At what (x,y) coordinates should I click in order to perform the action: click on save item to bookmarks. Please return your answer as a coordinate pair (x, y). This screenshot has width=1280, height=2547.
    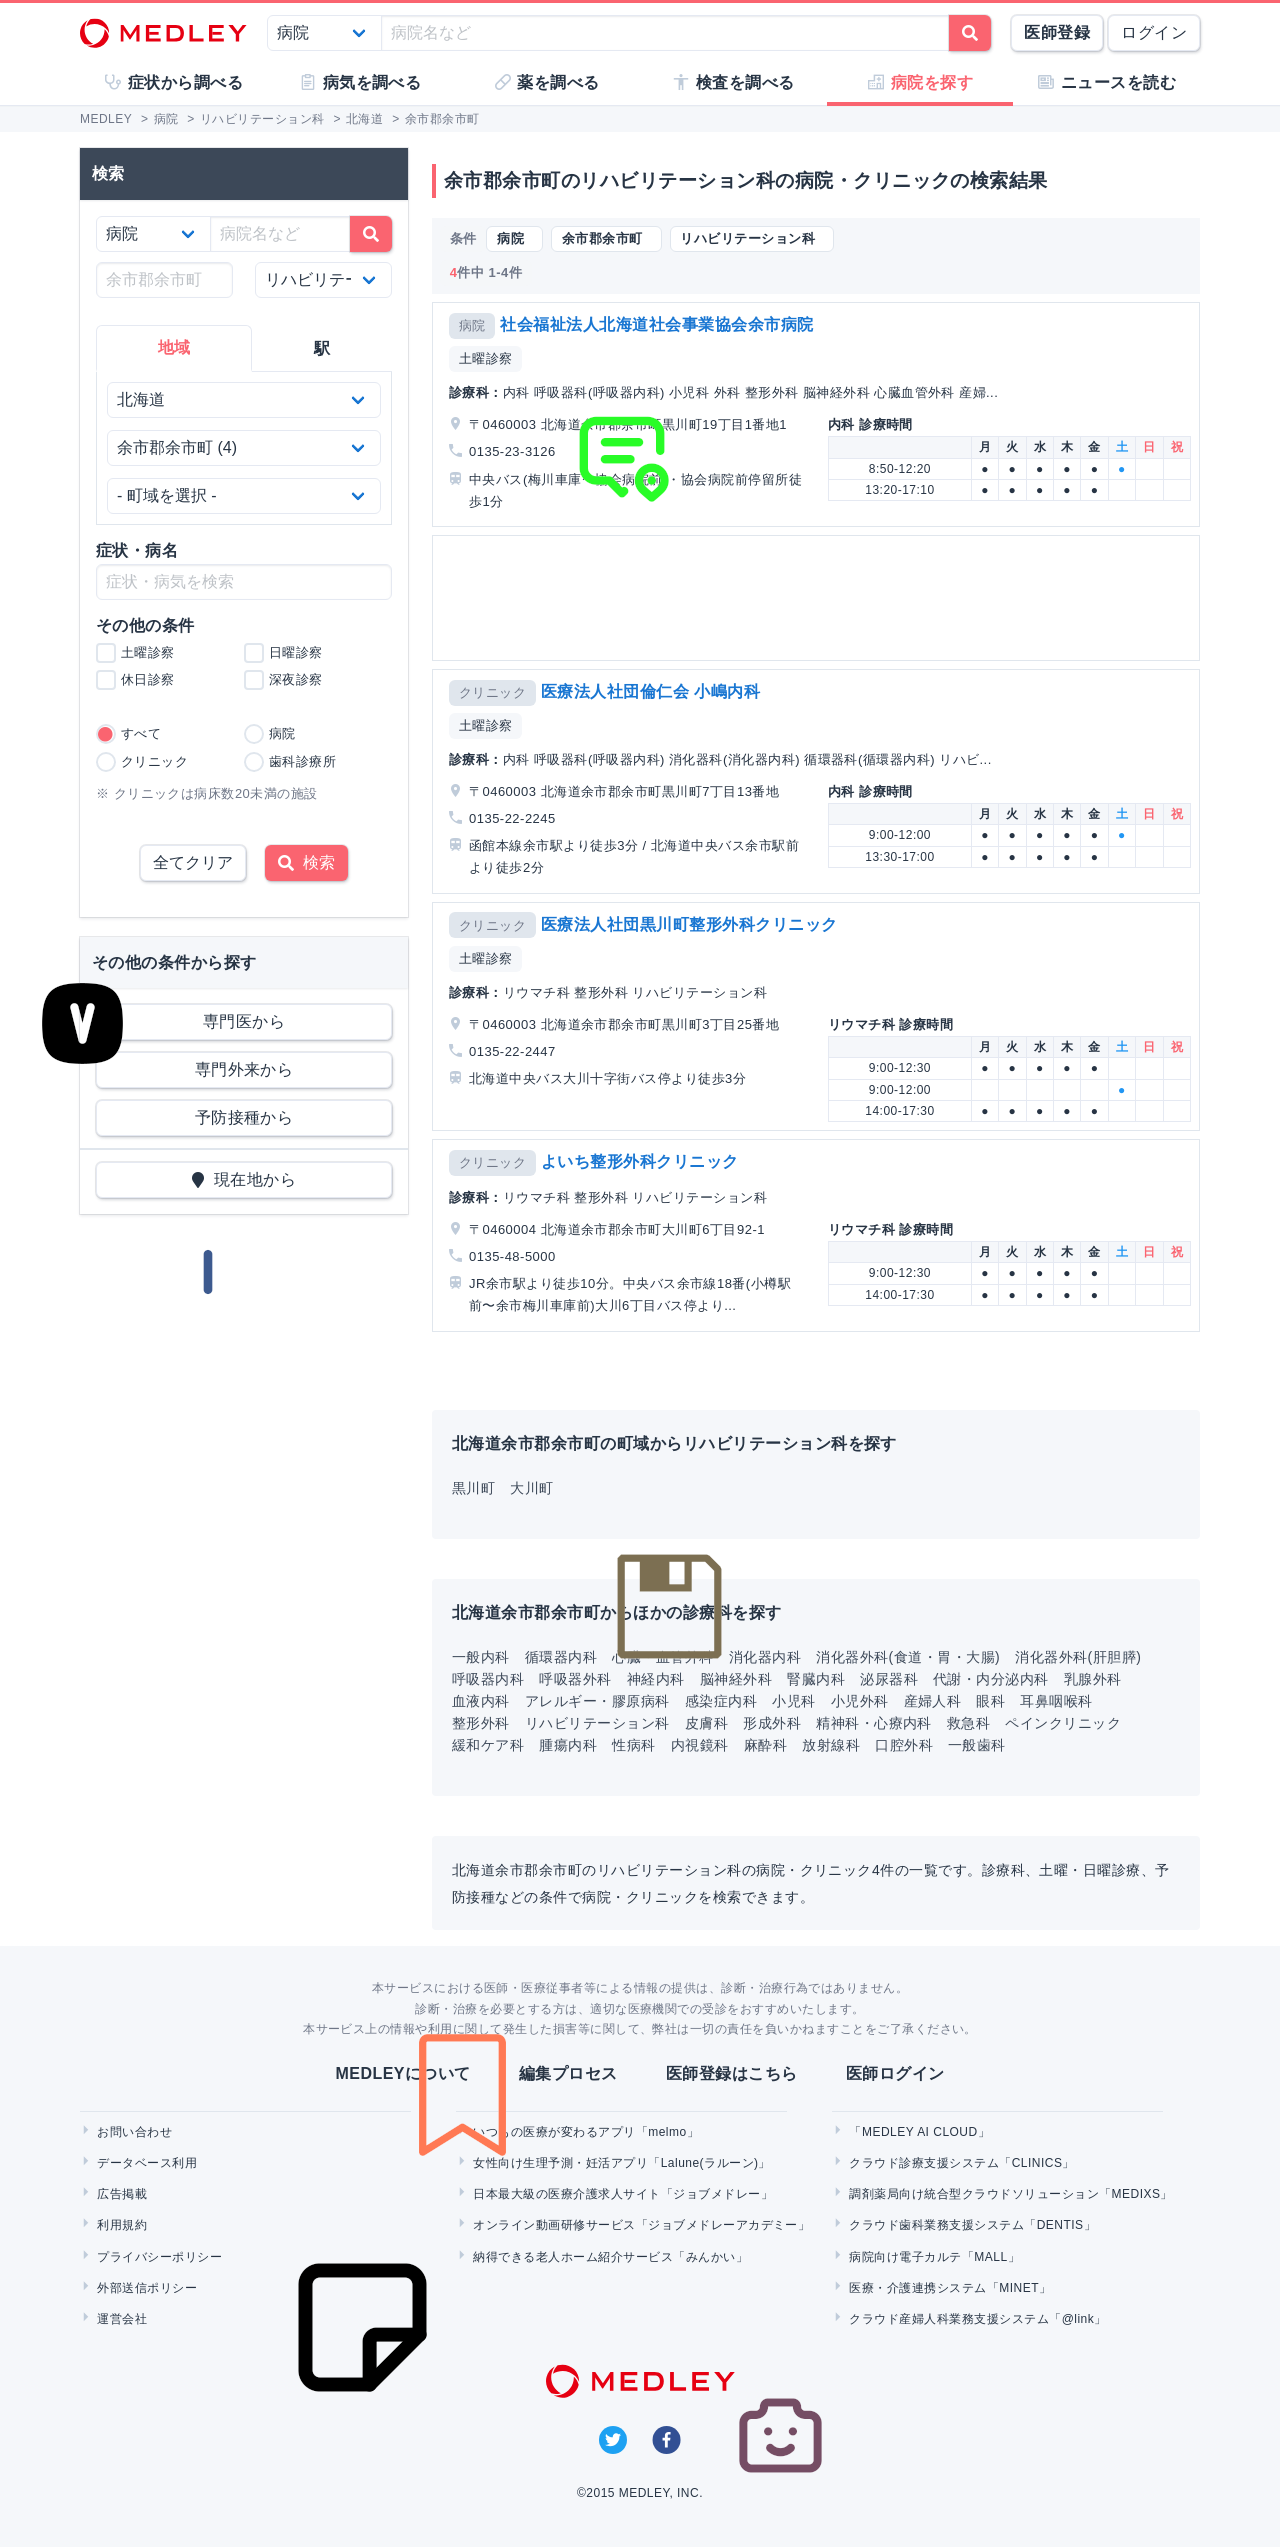
    Looking at the image, I should click on (462, 2092).